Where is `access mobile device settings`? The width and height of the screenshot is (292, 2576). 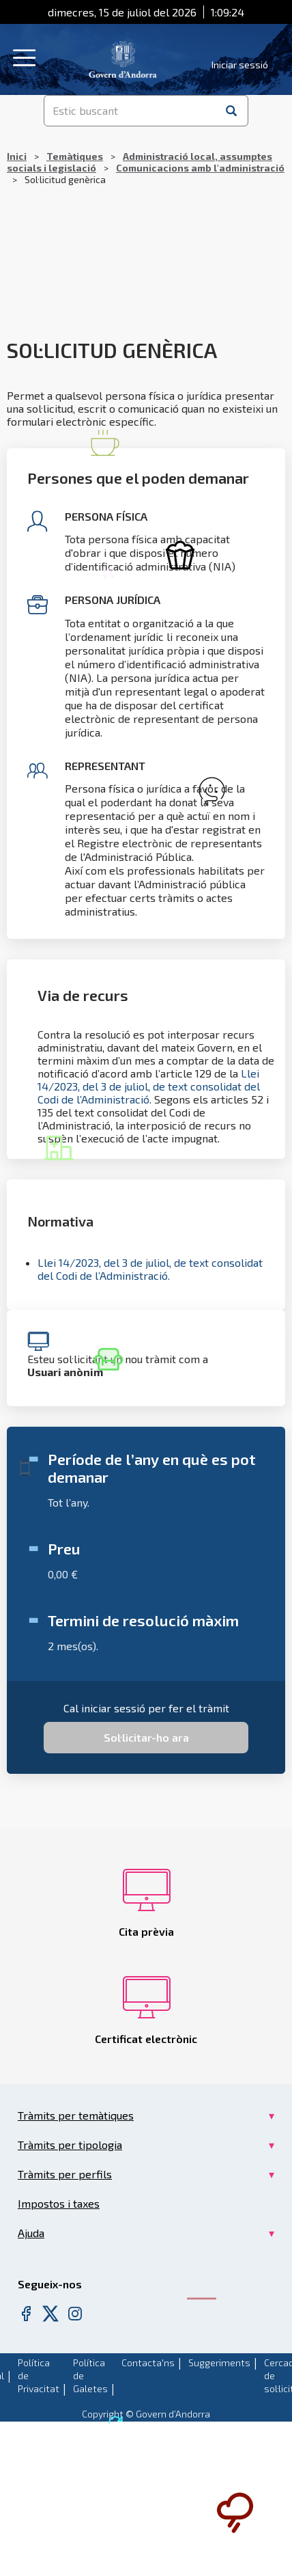
access mobile device settings is located at coordinates (25, 1468).